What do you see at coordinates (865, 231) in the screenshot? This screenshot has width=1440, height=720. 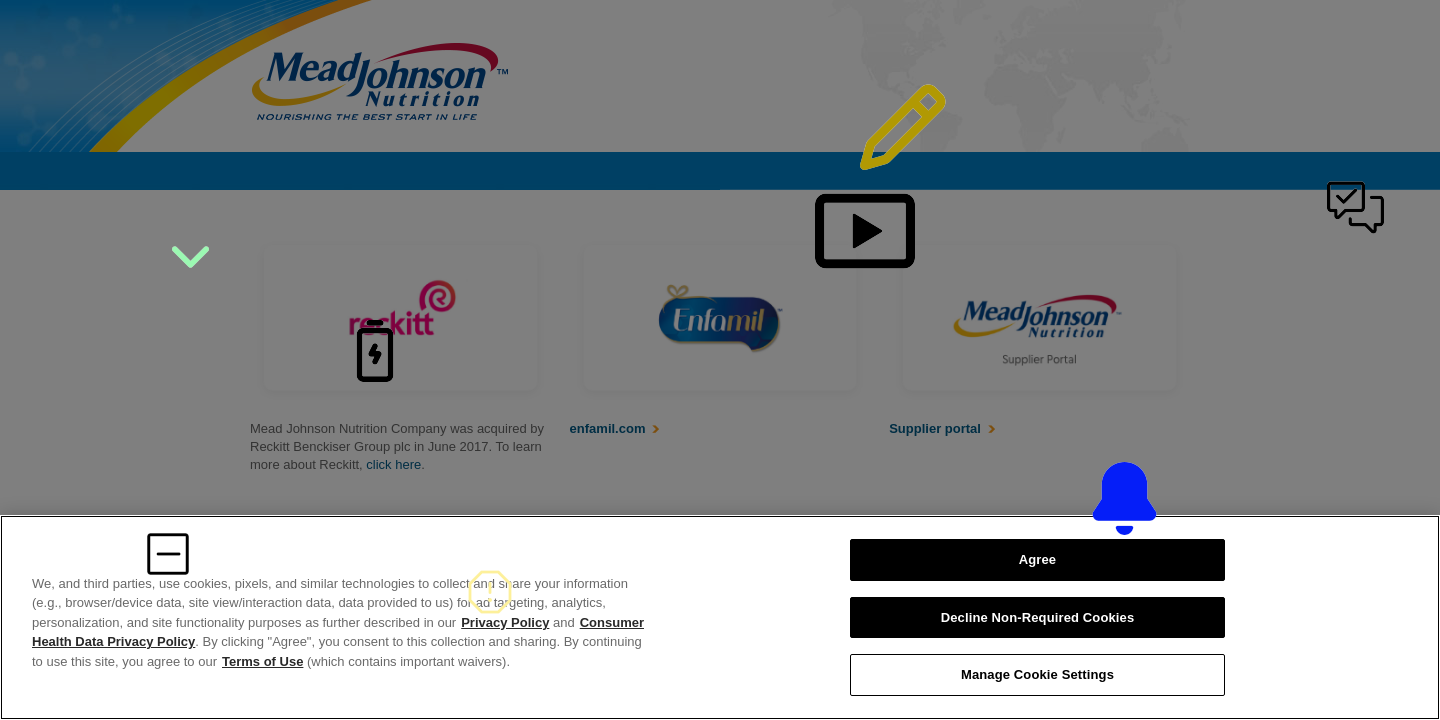 I see `play a video` at bounding box center [865, 231].